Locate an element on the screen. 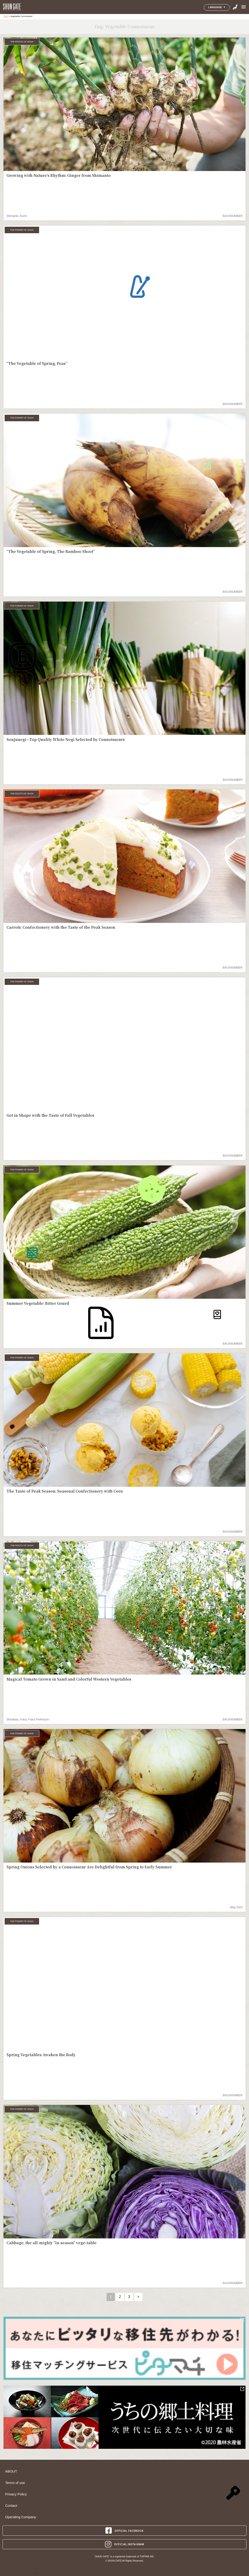 The image size is (249, 2576). indicates step 6 in a multi-step process is located at coordinates (23, 656).